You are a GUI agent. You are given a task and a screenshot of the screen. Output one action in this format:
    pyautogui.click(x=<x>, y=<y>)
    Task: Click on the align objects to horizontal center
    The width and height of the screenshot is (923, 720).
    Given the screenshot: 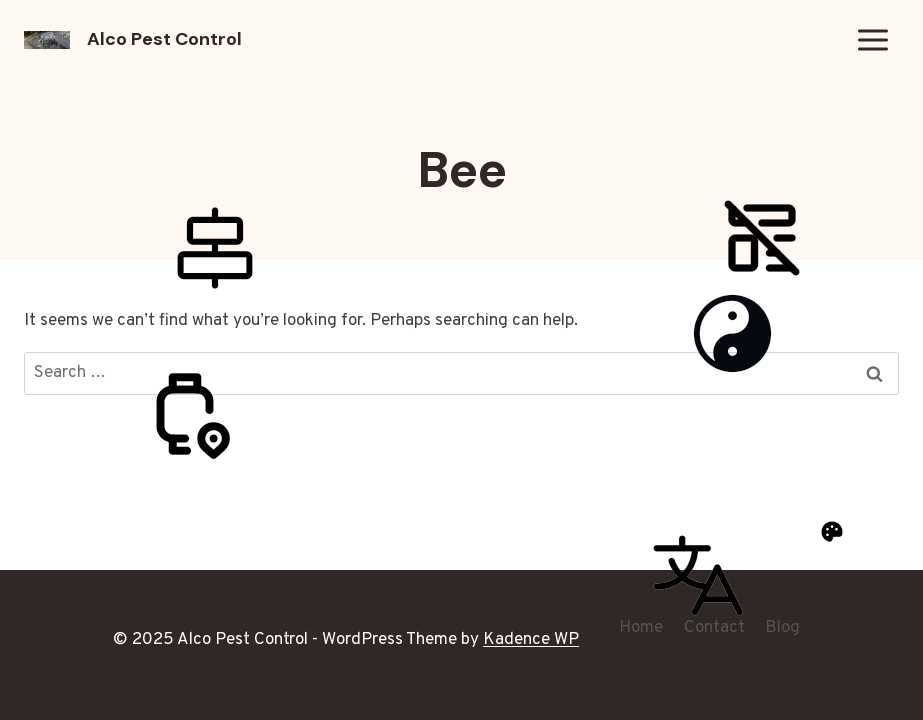 What is the action you would take?
    pyautogui.click(x=215, y=248)
    